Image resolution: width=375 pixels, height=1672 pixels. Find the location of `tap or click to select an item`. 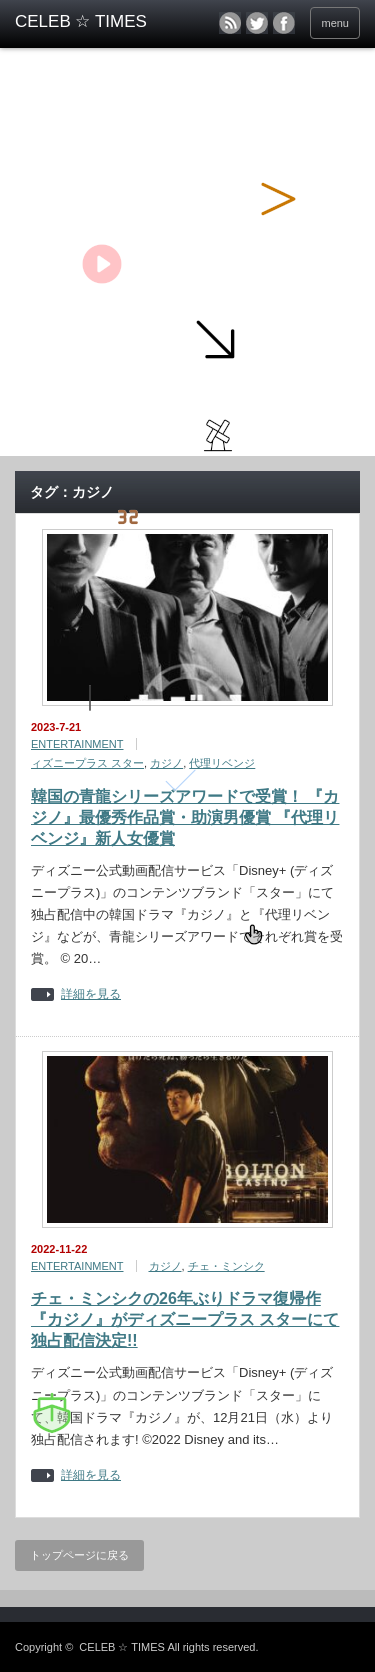

tap or click to select an item is located at coordinates (253, 934).